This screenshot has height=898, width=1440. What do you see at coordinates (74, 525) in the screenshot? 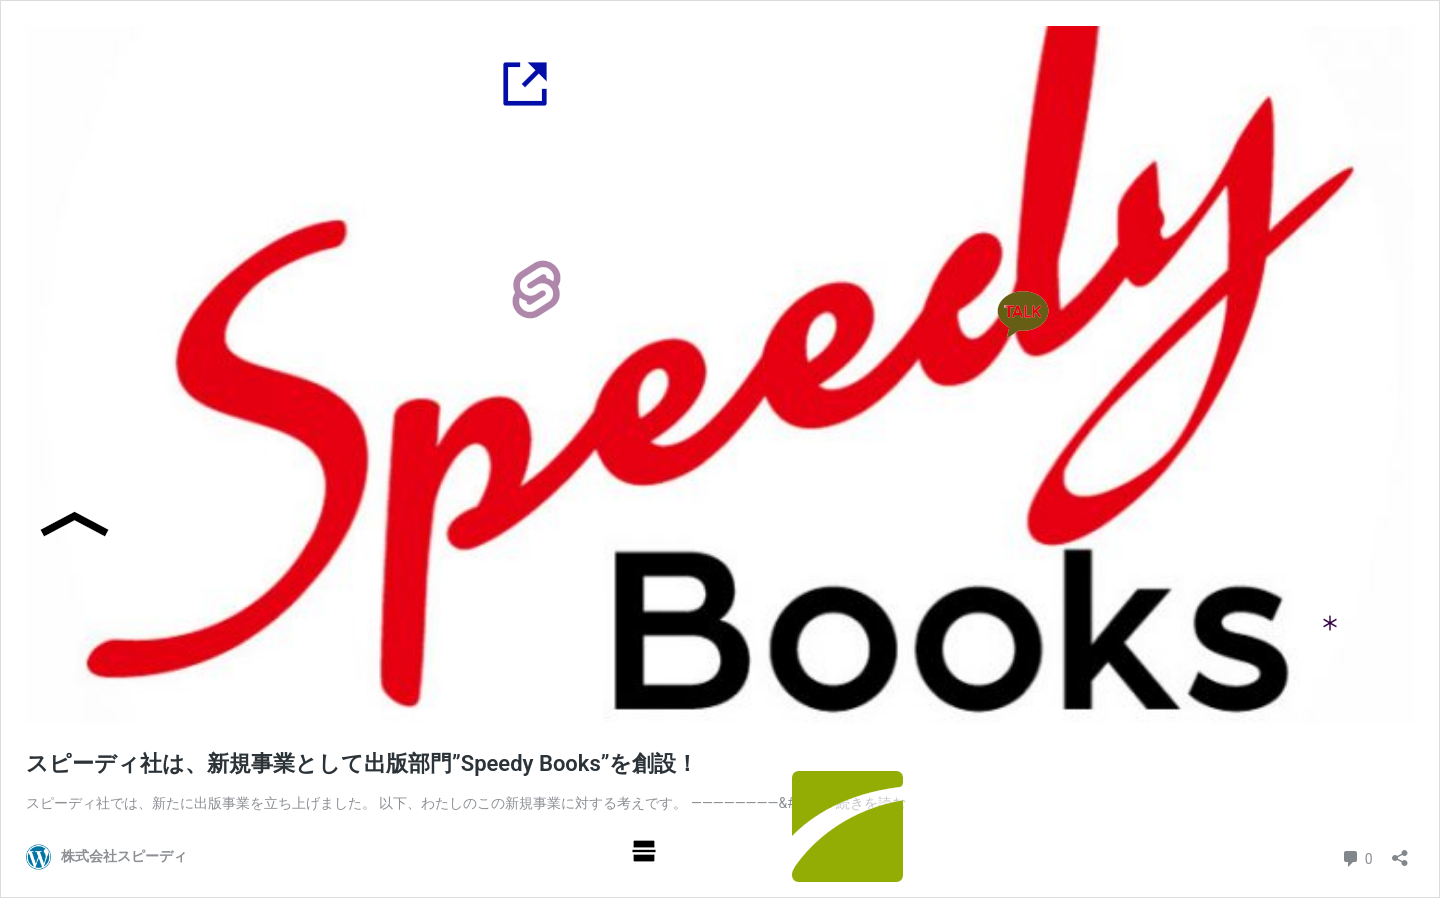
I see `scroll to top of page` at bounding box center [74, 525].